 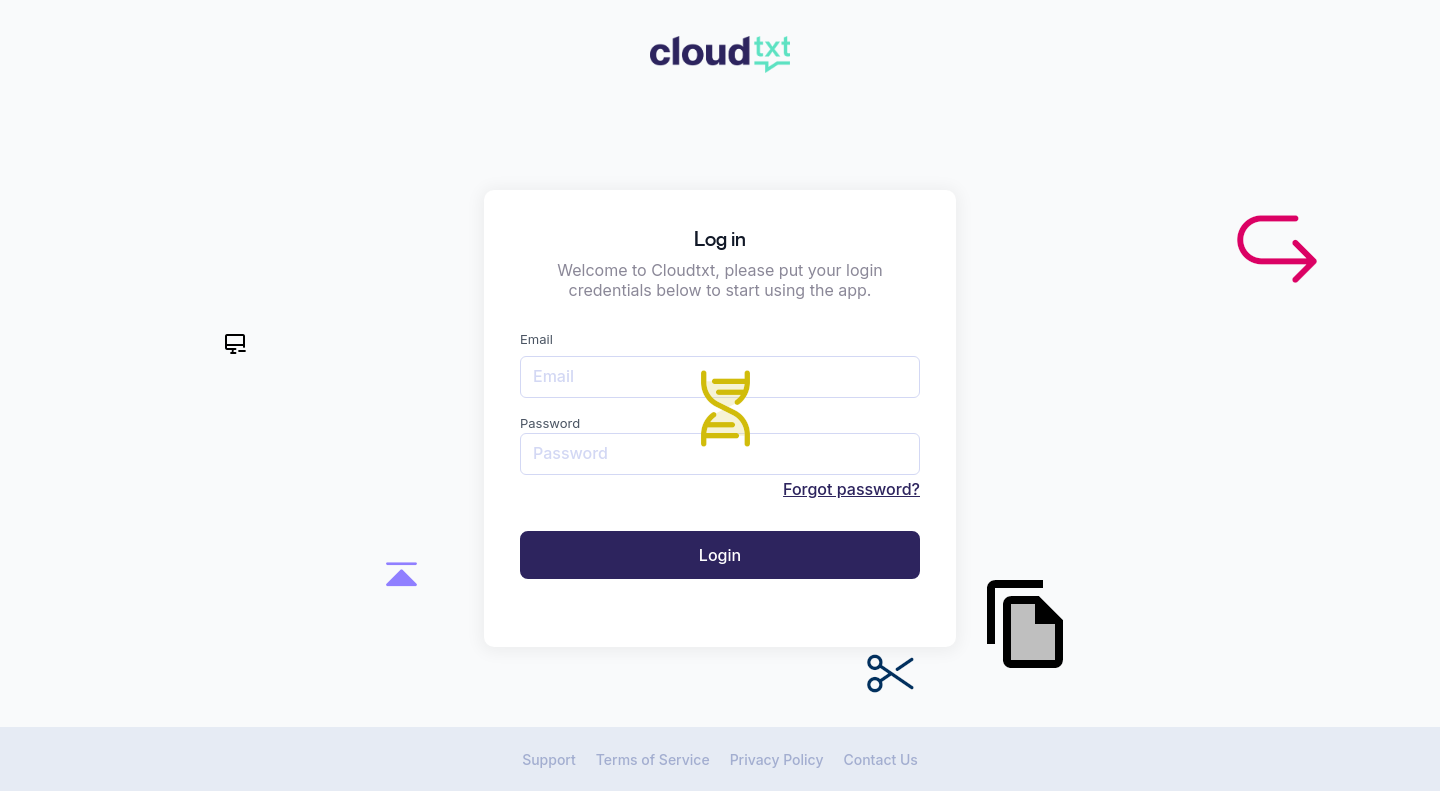 What do you see at coordinates (725, 408) in the screenshot?
I see `access genetics or DNA-related features` at bounding box center [725, 408].